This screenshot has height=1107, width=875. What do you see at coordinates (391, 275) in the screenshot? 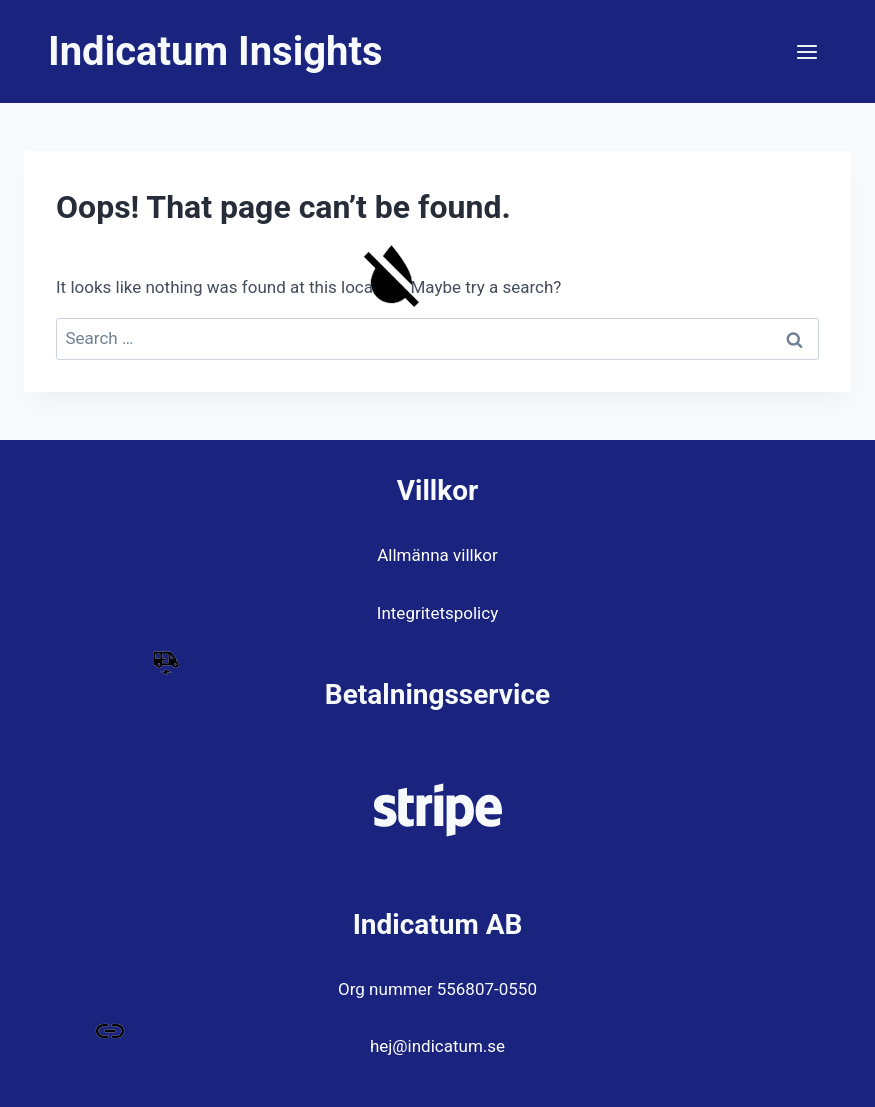
I see `reset or clear color formatting` at bounding box center [391, 275].